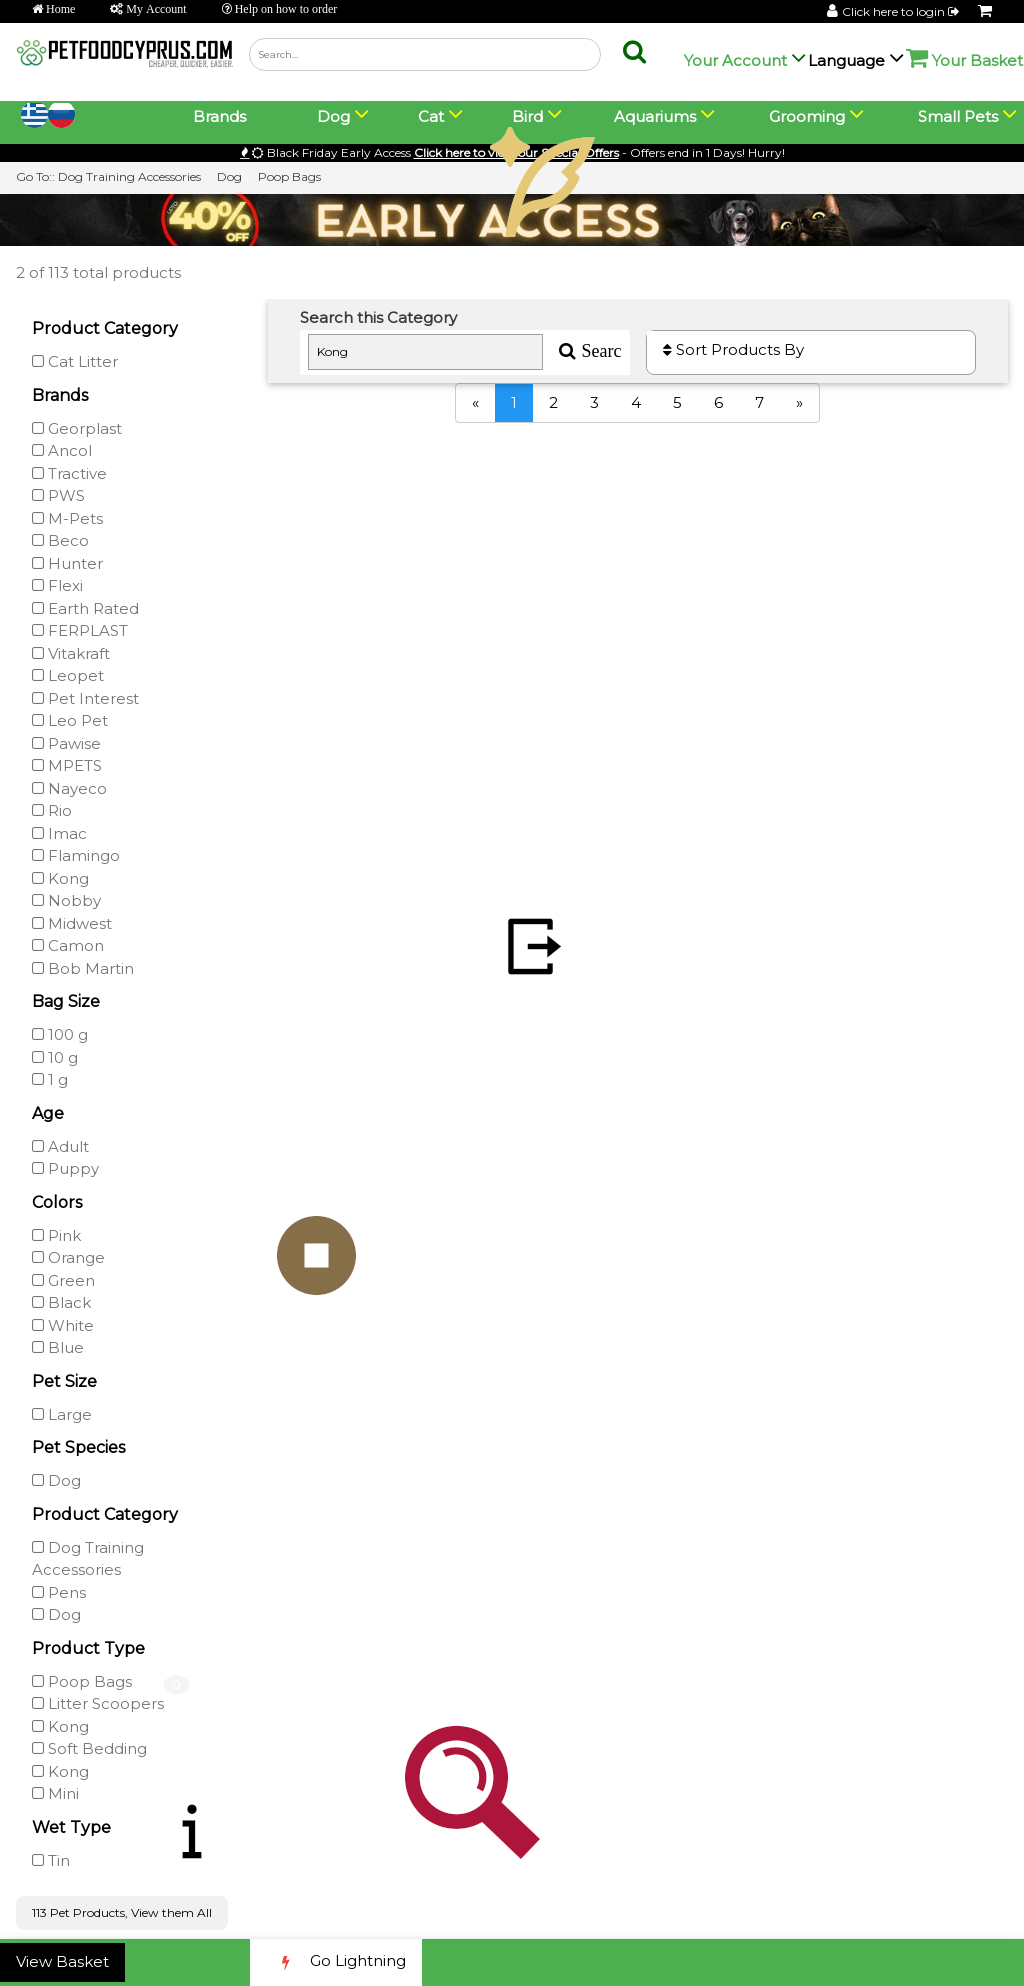  What do you see at coordinates (550, 187) in the screenshot?
I see `compose with AI writing assistance` at bounding box center [550, 187].